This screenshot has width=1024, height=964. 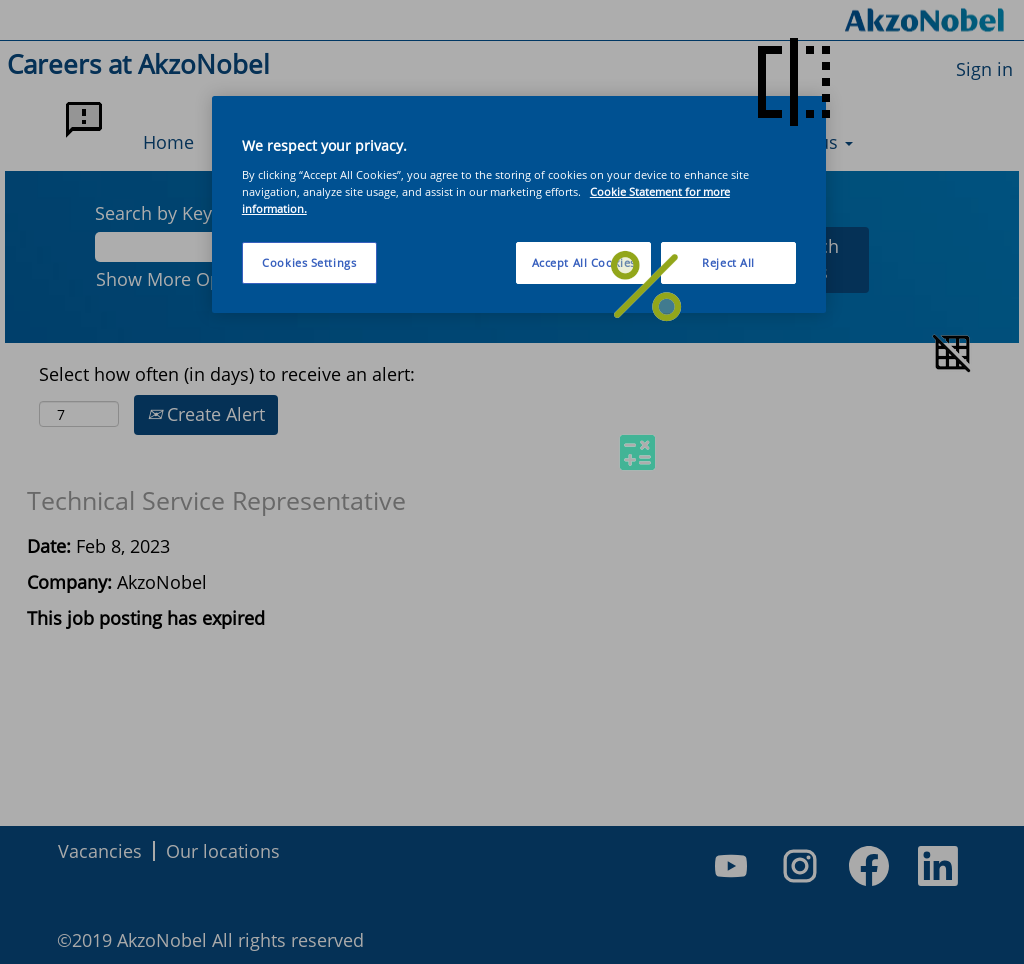 What do you see at coordinates (794, 82) in the screenshot?
I see `flip image horizontally` at bounding box center [794, 82].